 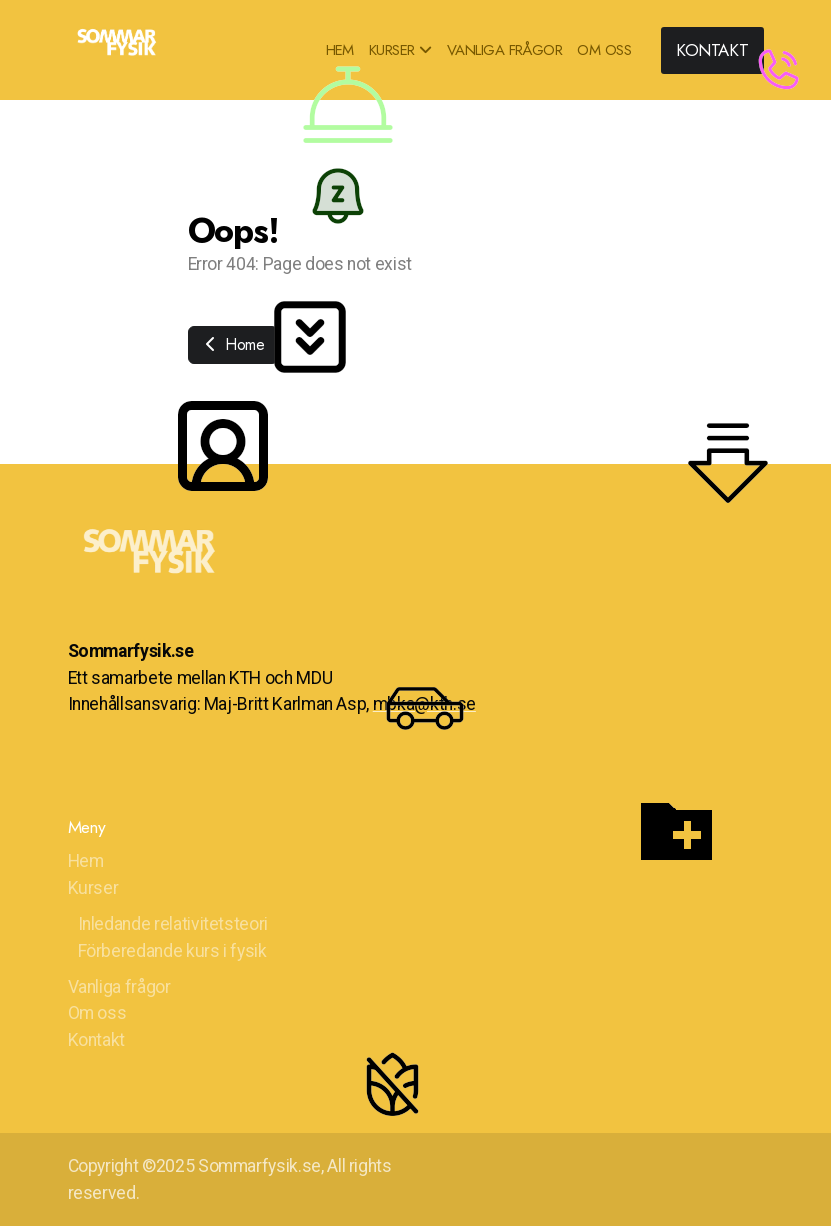 I want to click on make a phone call, so click(x=779, y=68).